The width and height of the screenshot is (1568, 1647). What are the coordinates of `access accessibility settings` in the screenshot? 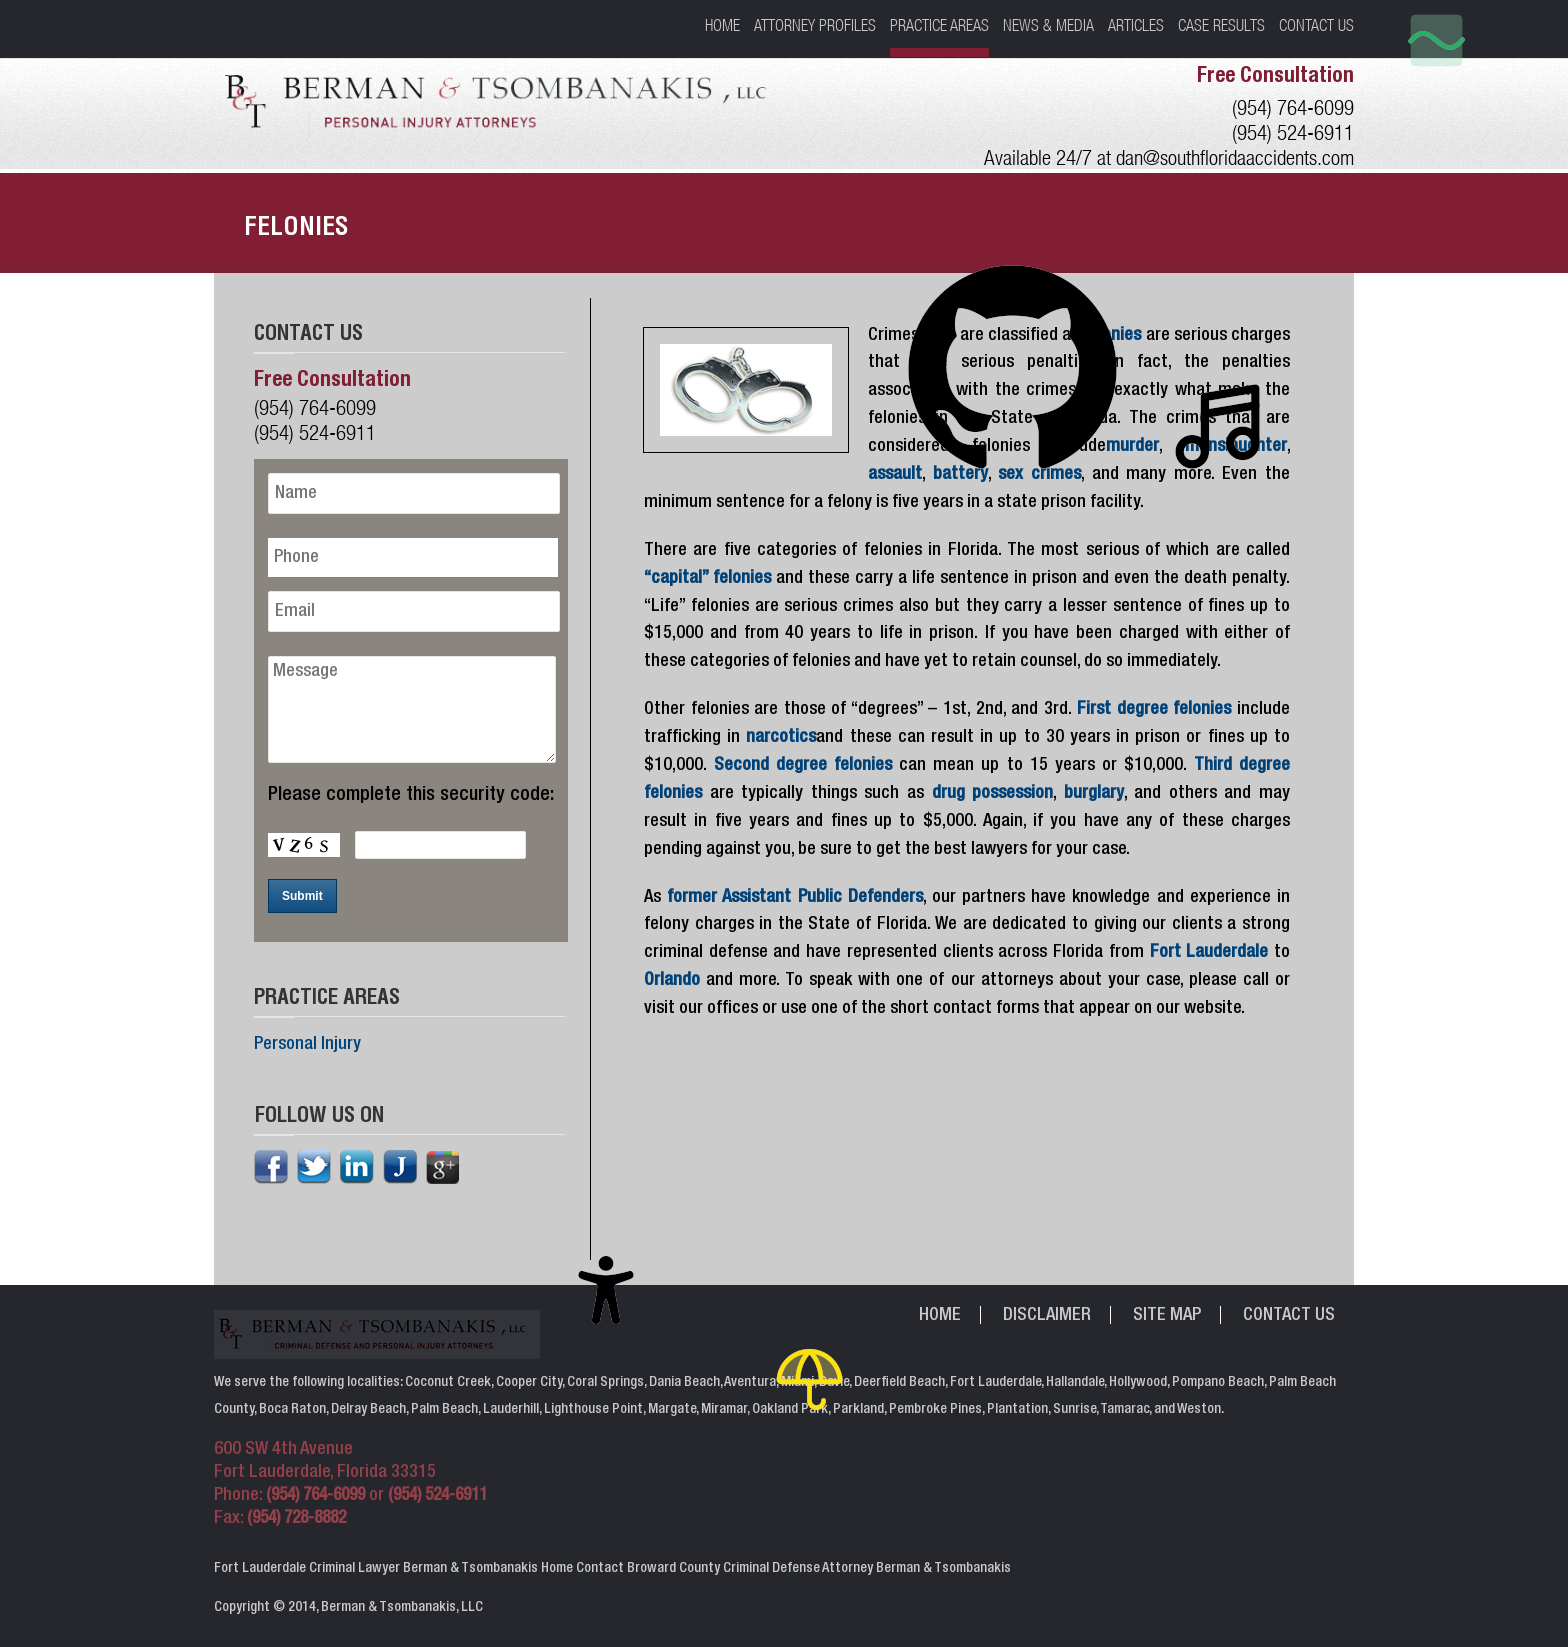 It's located at (606, 1290).